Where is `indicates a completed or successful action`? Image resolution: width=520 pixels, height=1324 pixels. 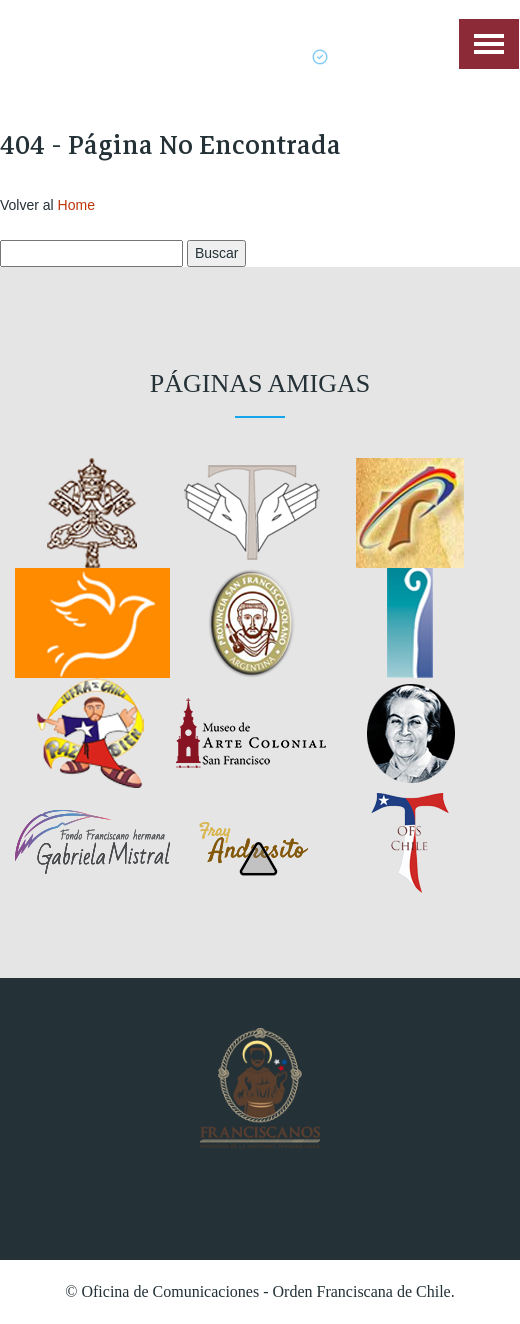 indicates a completed or successful action is located at coordinates (320, 57).